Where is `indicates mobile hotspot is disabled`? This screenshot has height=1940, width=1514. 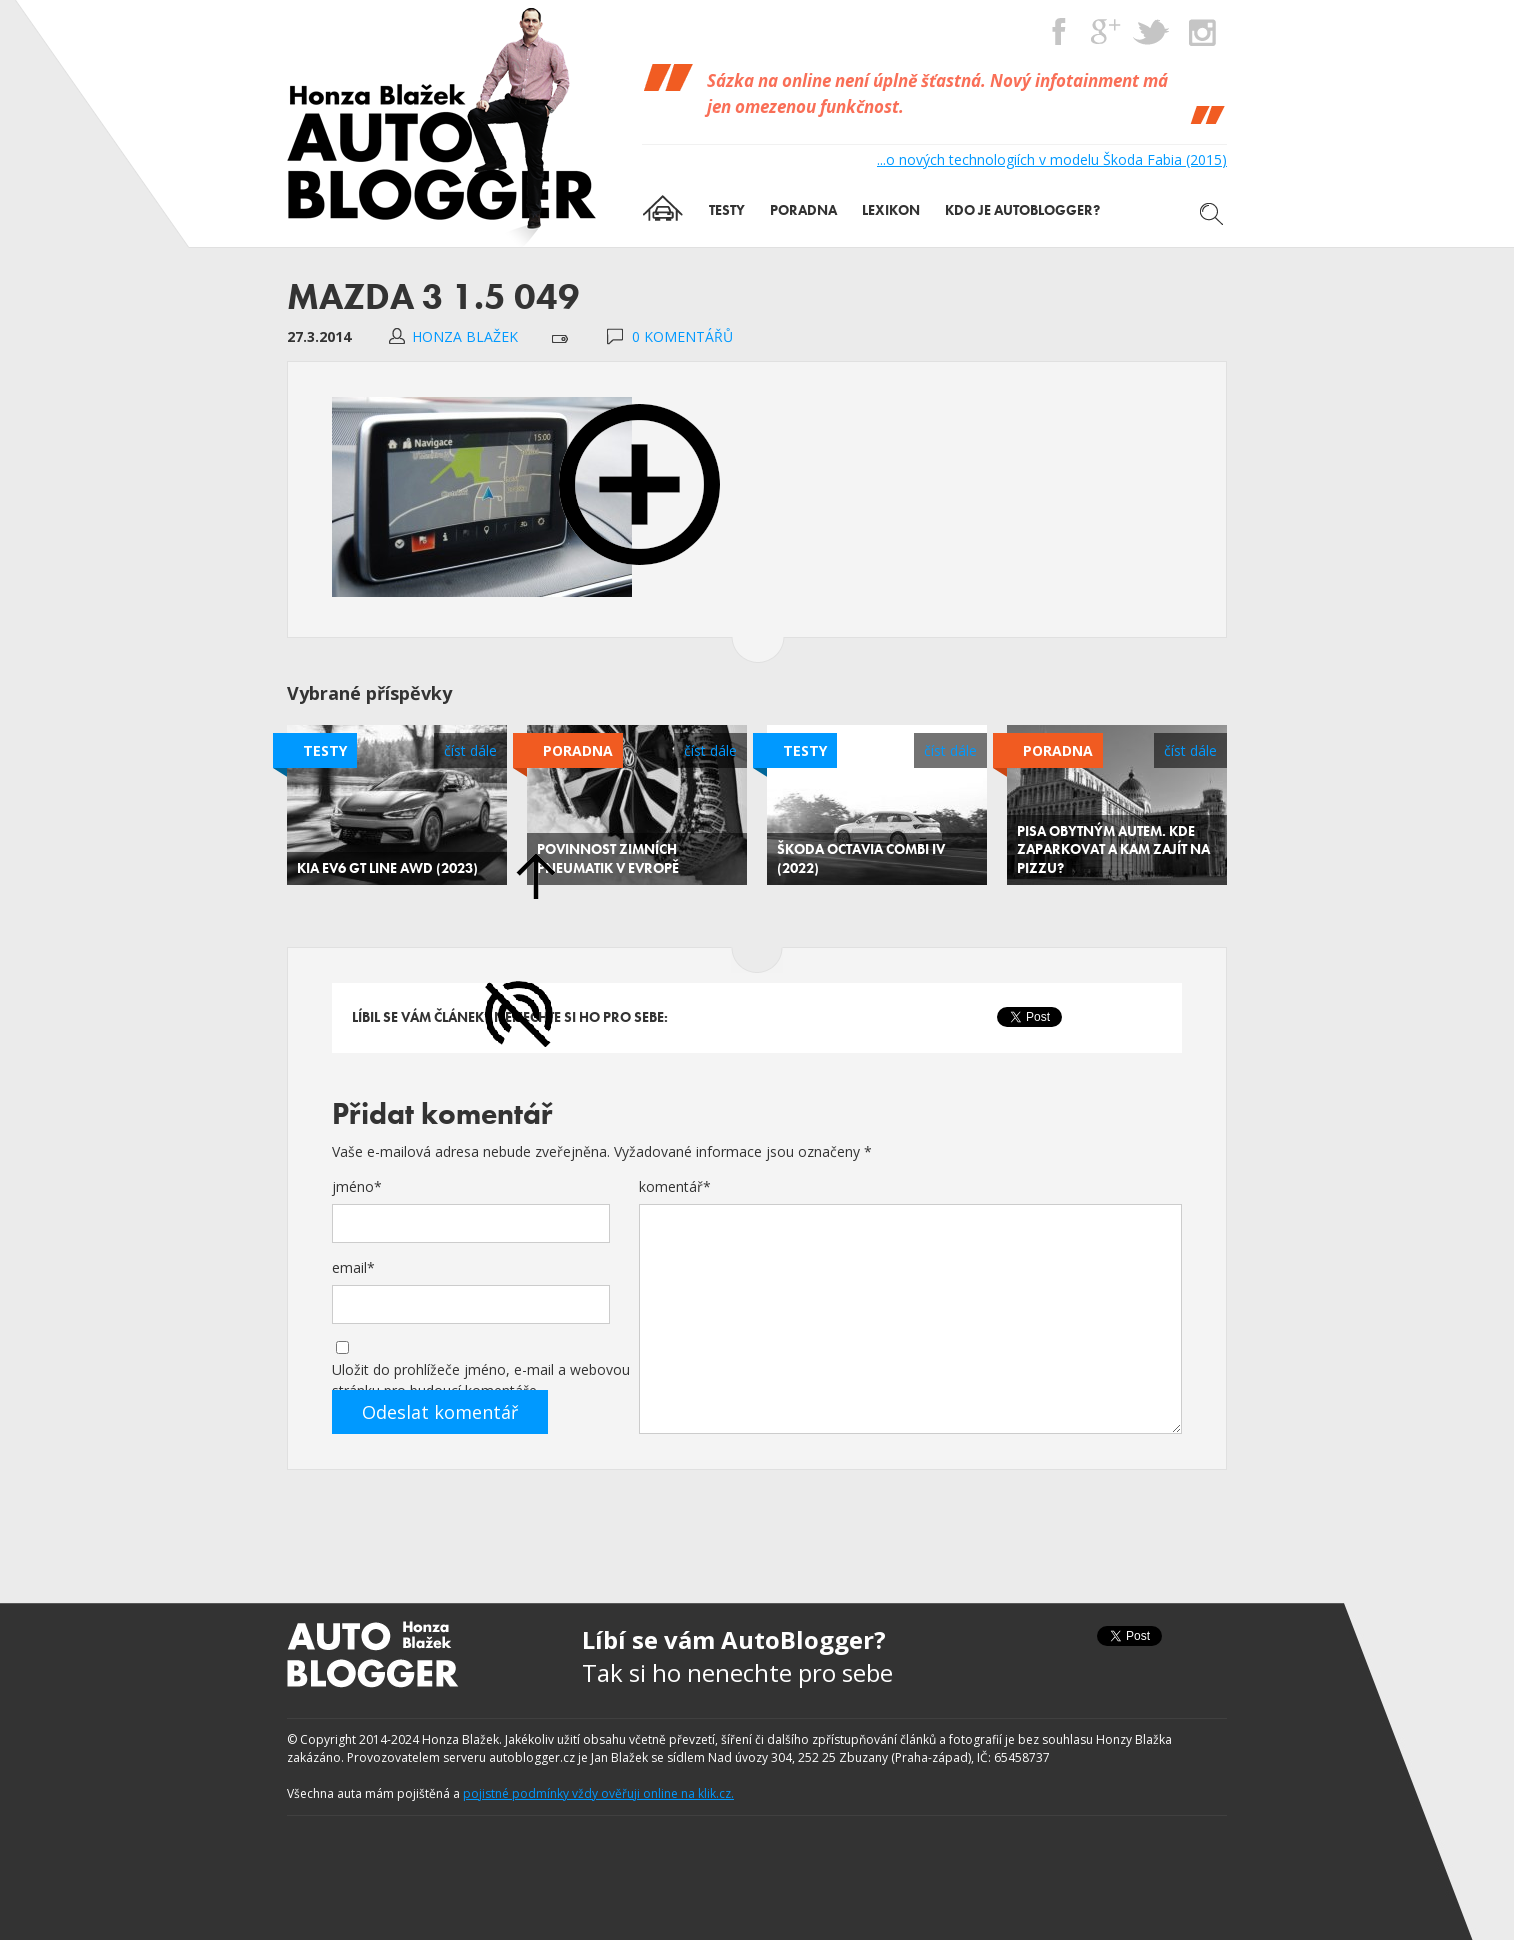
indicates mobile hotspot is disabled is located at coordinates (519, 1015).